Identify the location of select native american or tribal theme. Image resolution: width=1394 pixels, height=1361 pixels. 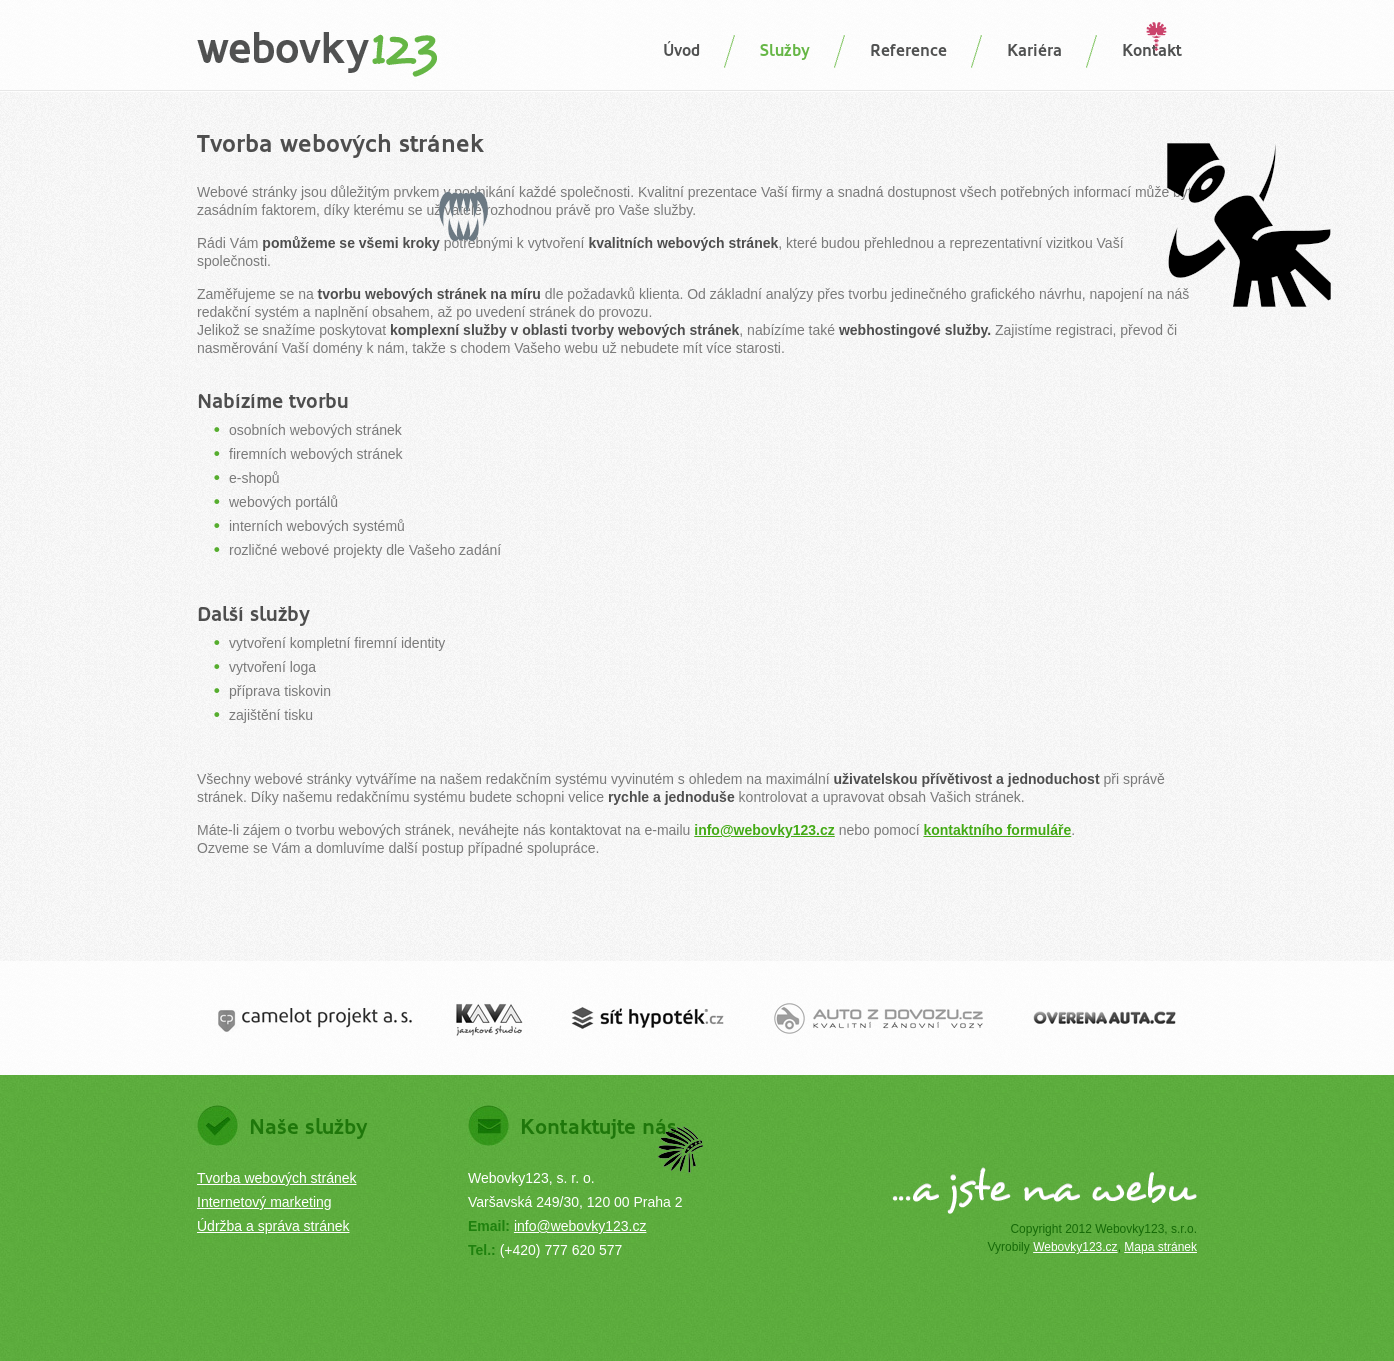
(680, 1149).